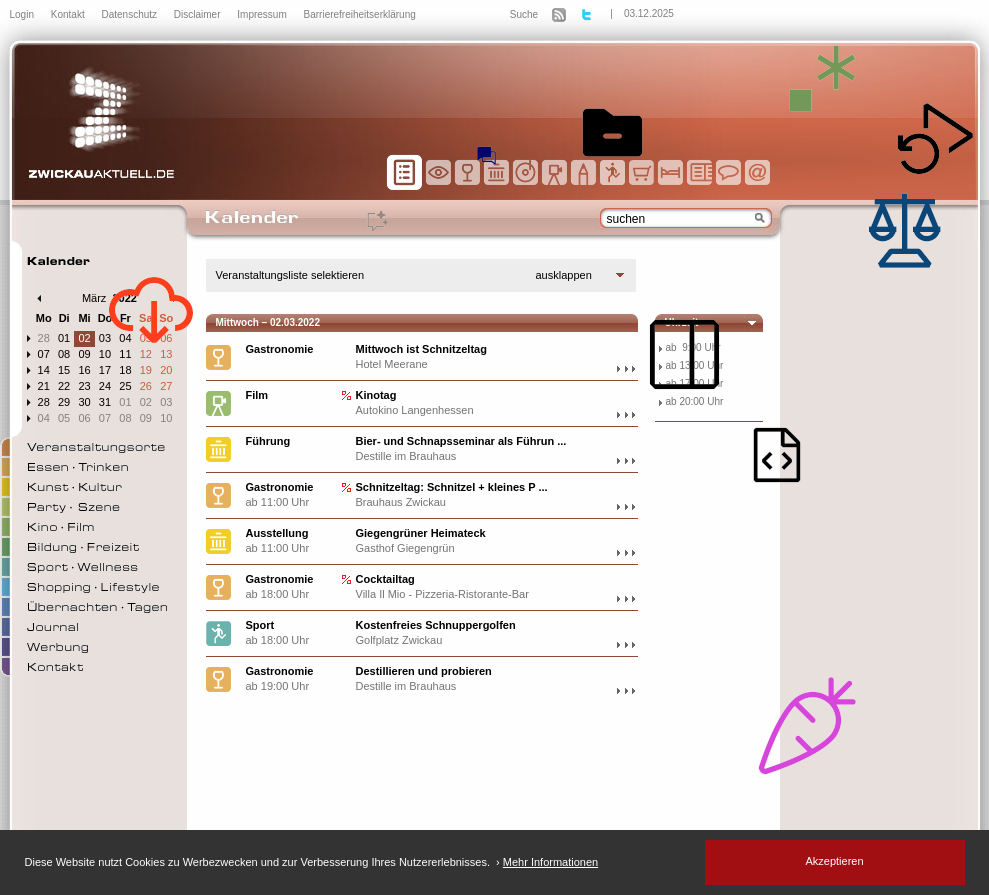 Image resolution: width=989 pixels, height=895 pixels. What do you see at coordinates (377, 221) in the screenshot?
I see `start an AI-powered chat conversation` at bounding box center [377, 221].